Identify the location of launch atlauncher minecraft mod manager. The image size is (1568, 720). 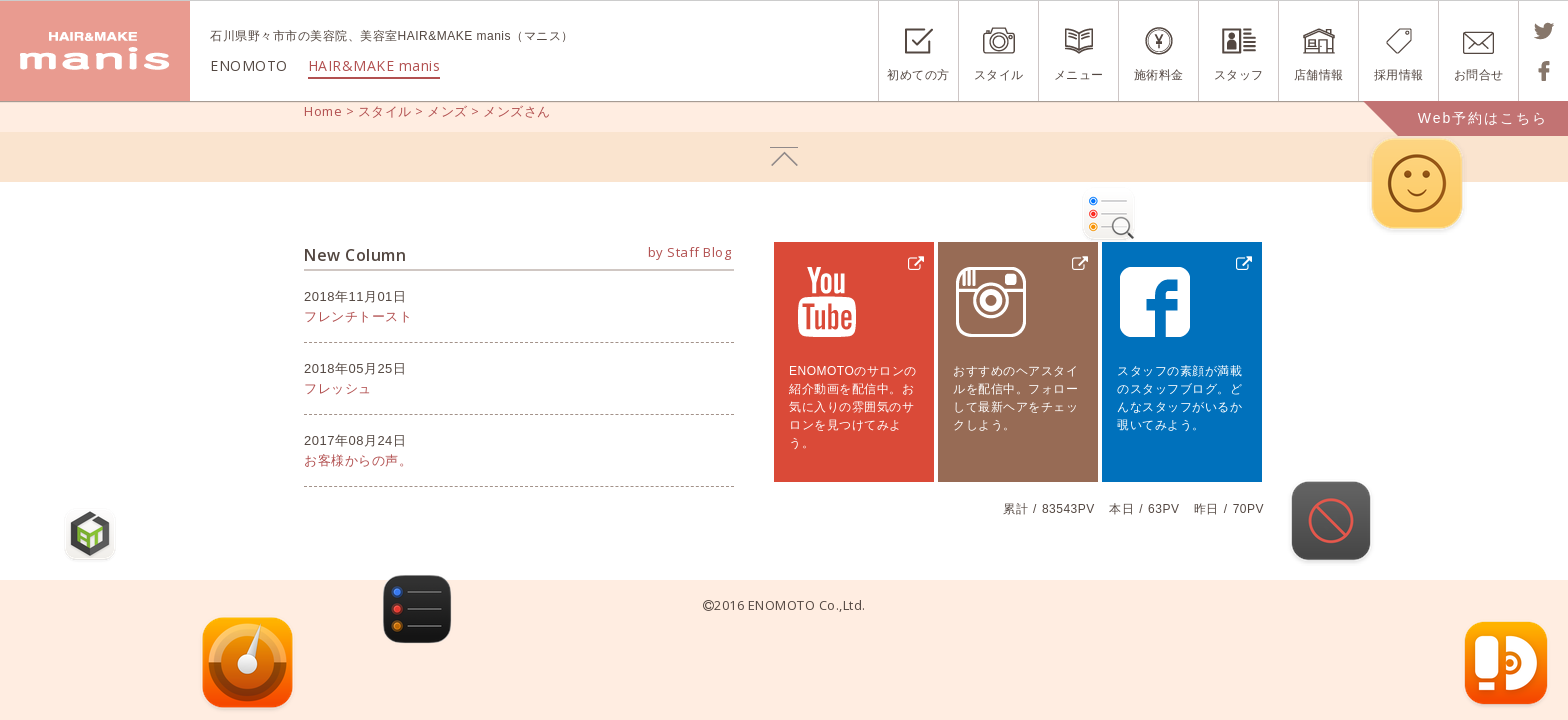
(90, 534).